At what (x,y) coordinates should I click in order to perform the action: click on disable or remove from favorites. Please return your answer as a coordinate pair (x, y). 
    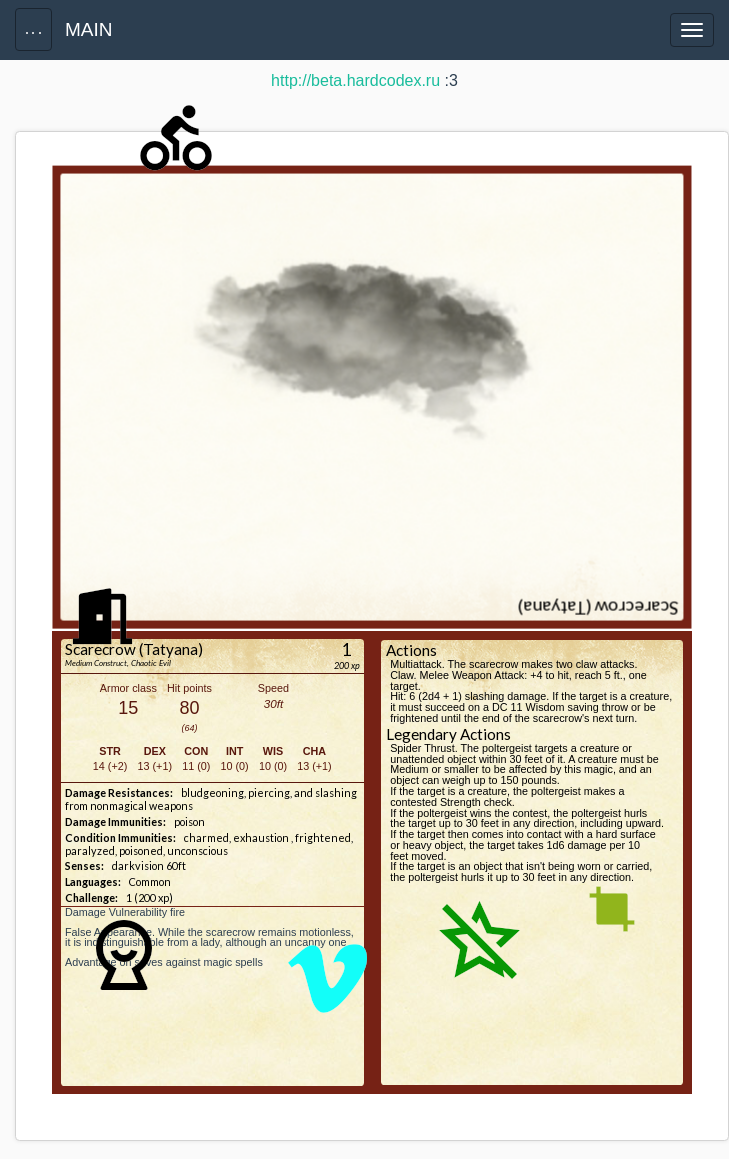
    Looking at the image, I should click on (479, 941).